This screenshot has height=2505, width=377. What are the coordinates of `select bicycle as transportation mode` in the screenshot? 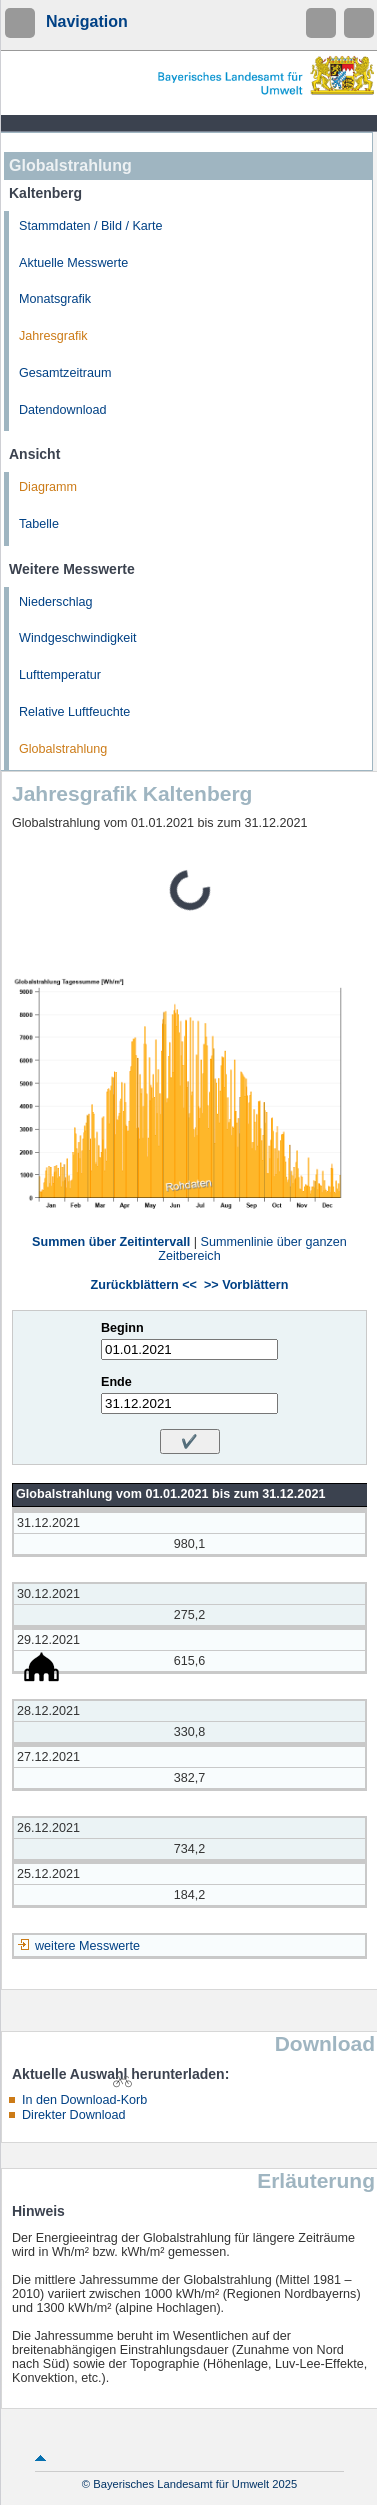 It's located at (122, 2081).